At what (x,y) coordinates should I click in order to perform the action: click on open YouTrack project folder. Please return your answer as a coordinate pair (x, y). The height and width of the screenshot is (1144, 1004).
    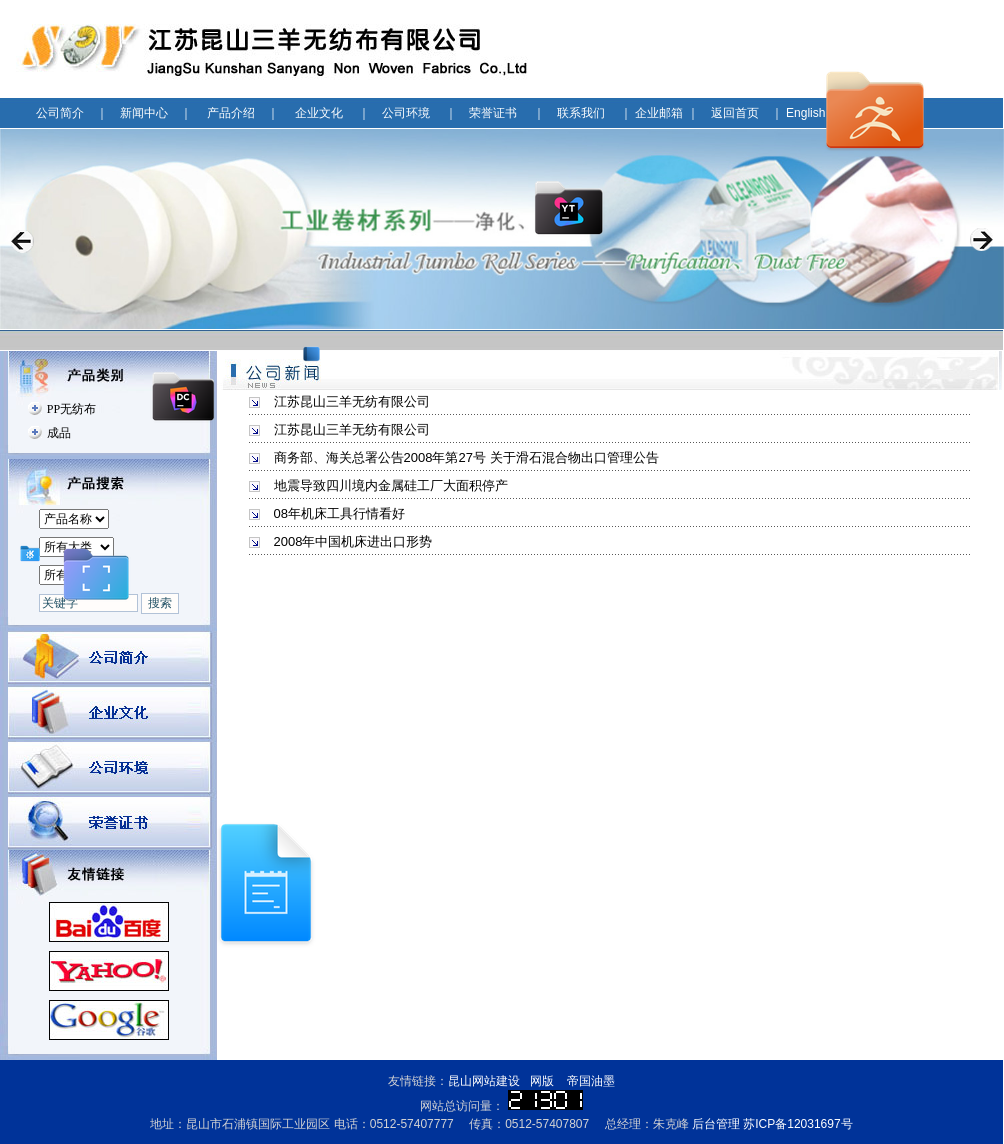
    Looking at the image, I should click on (568, 209).